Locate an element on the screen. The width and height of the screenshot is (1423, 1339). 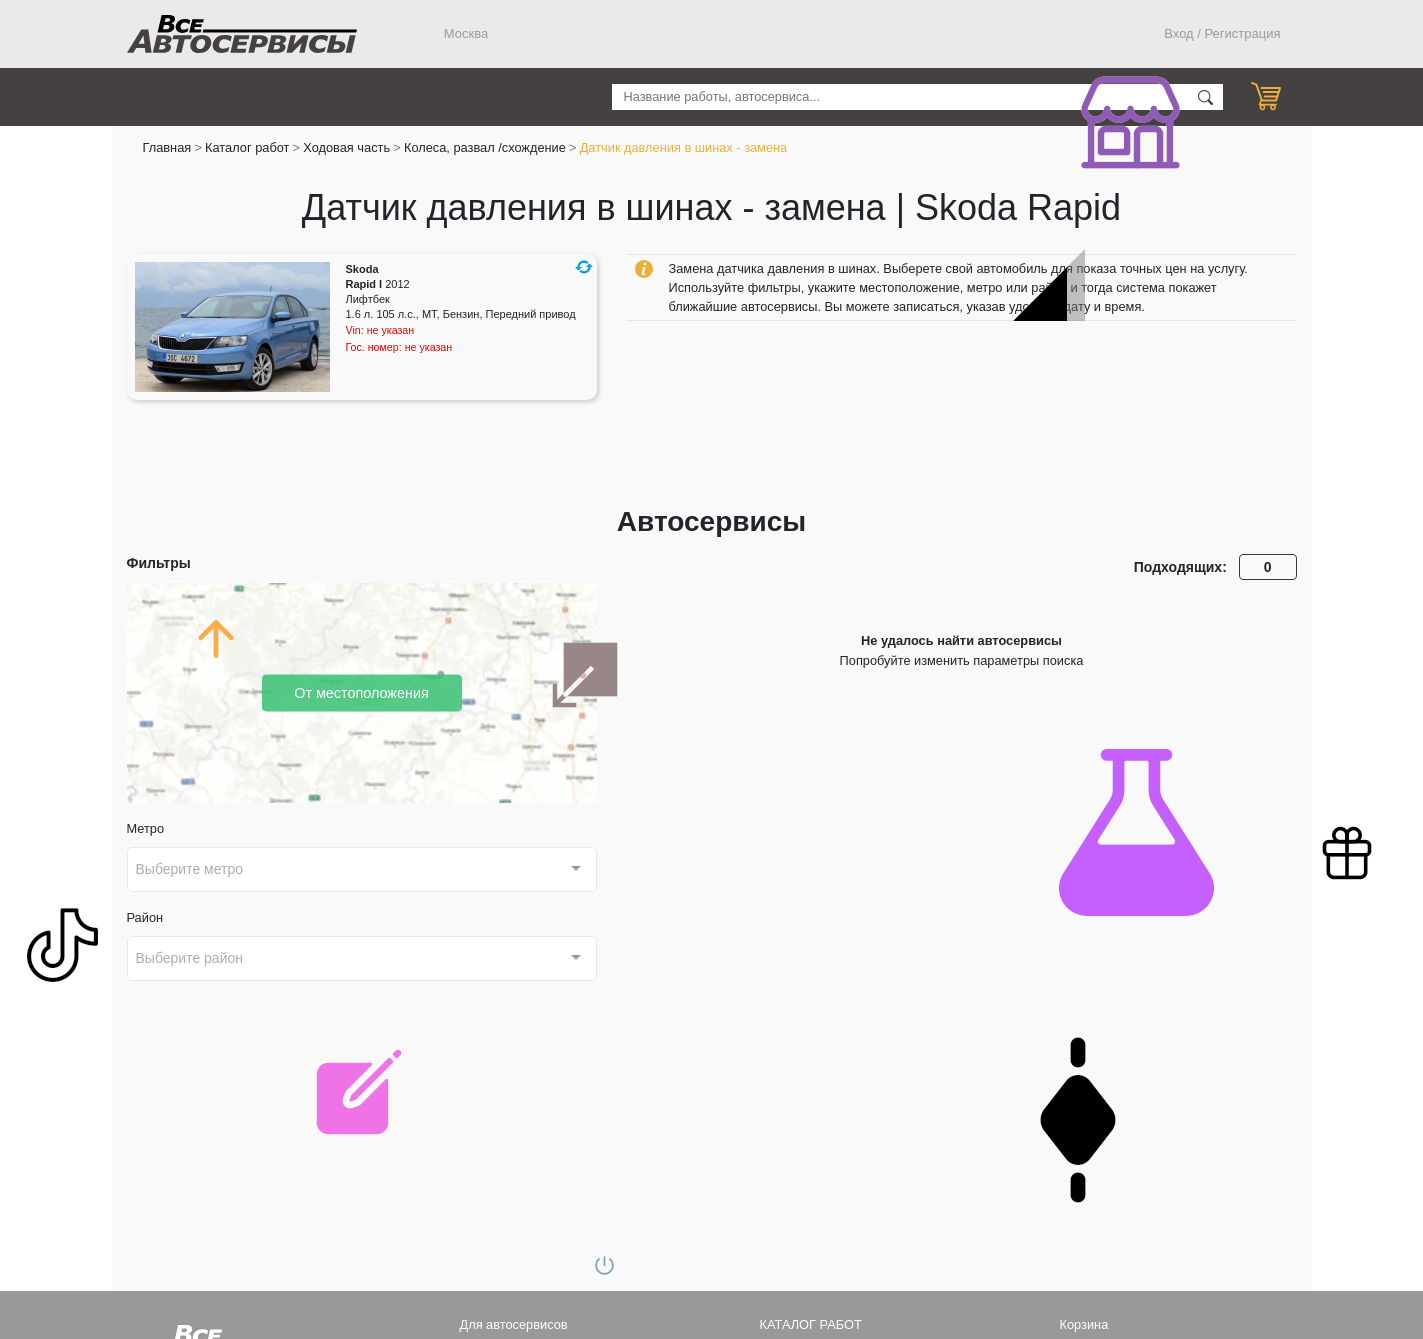
scroll to top of page is located at coordinates (216, 639).